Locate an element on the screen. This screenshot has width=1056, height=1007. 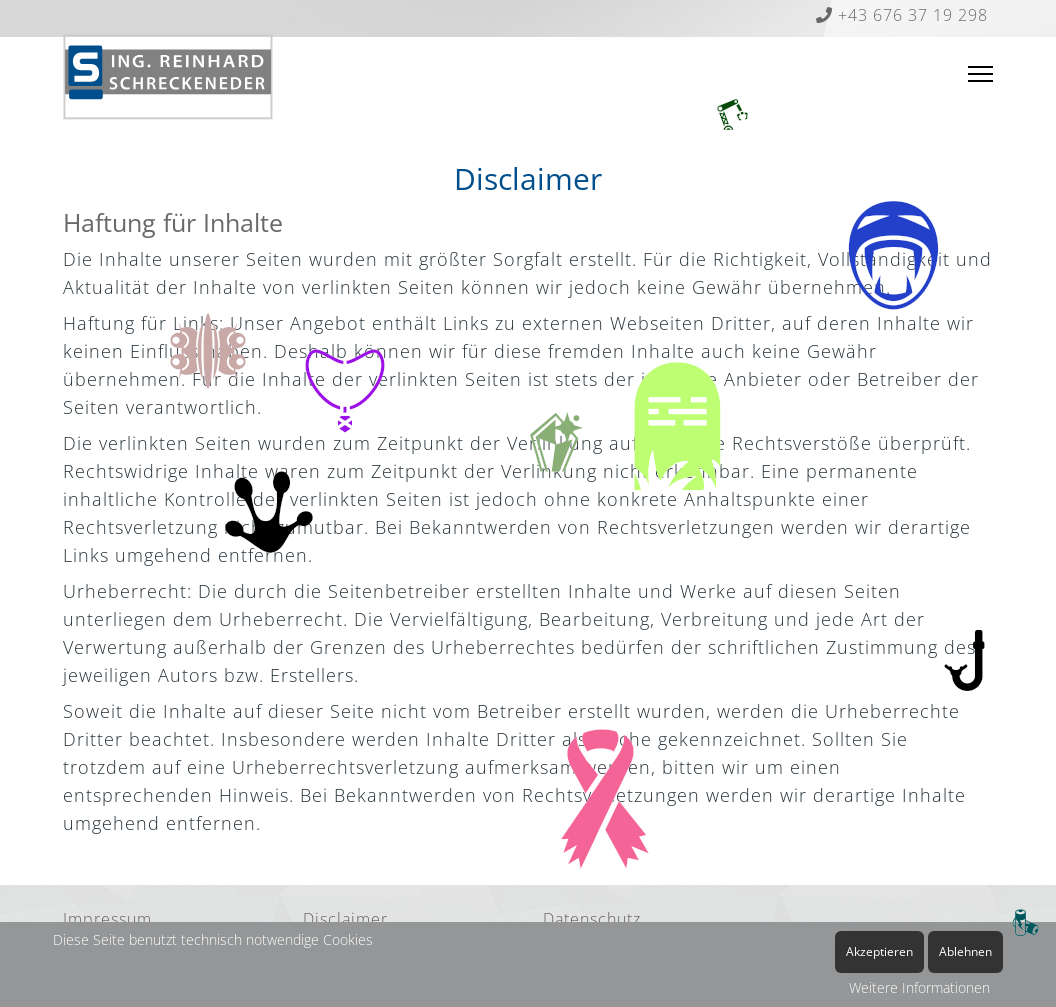
equip or view jewelry item is located at coordinates (345, 391).